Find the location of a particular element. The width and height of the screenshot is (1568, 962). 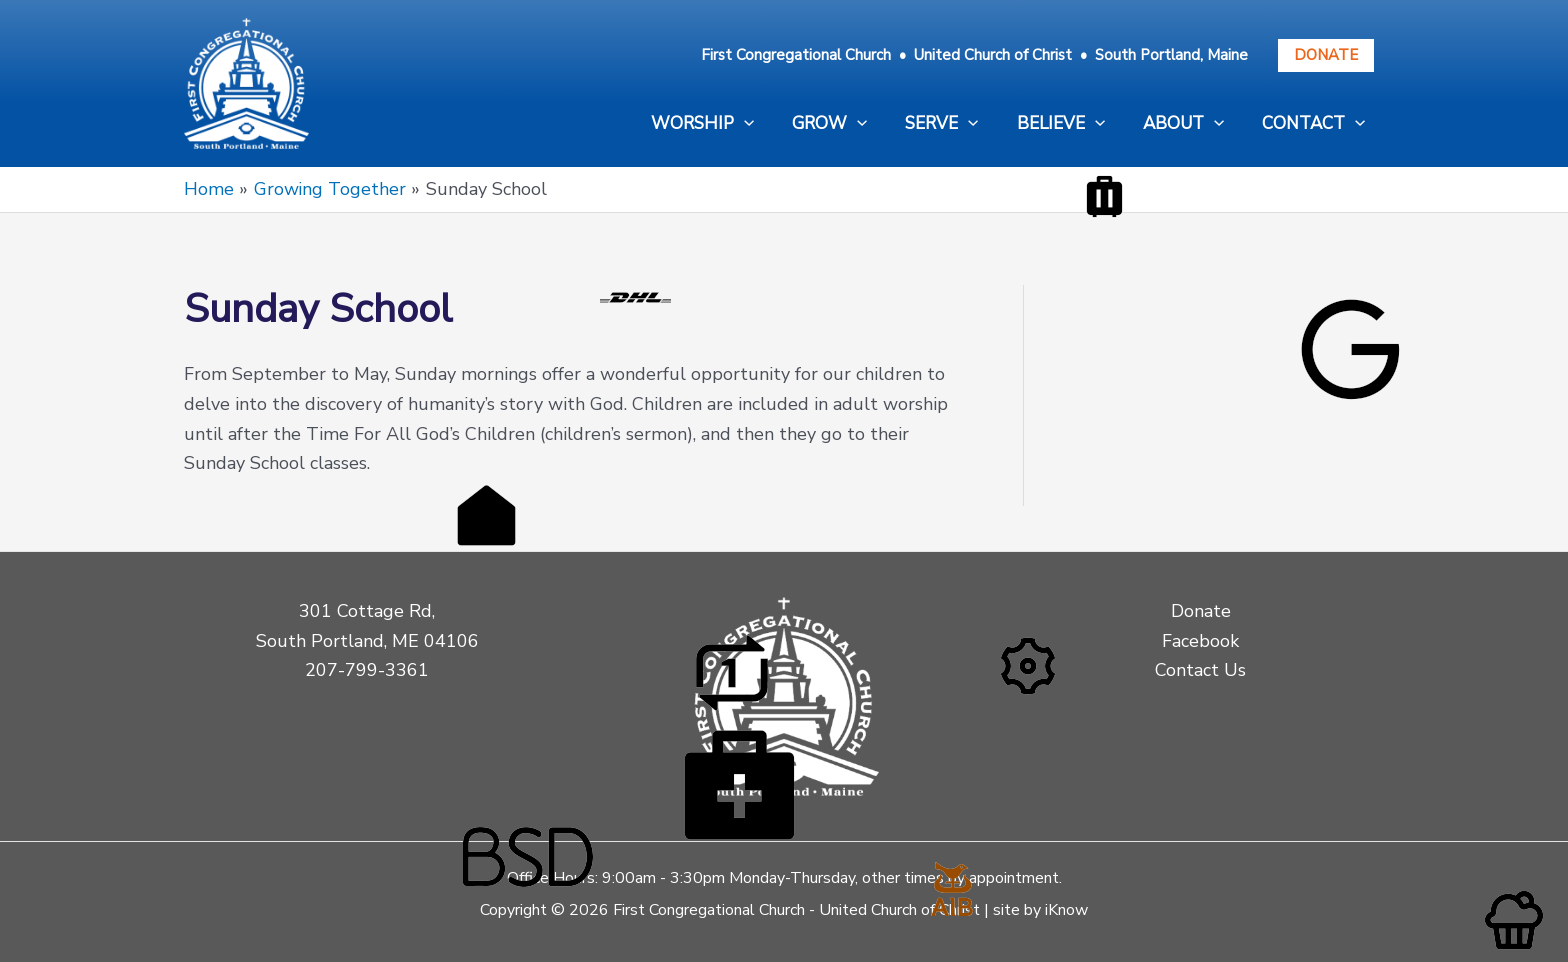

AIB (Allied Irish Banks) logo is located at coordinates (952, 889).